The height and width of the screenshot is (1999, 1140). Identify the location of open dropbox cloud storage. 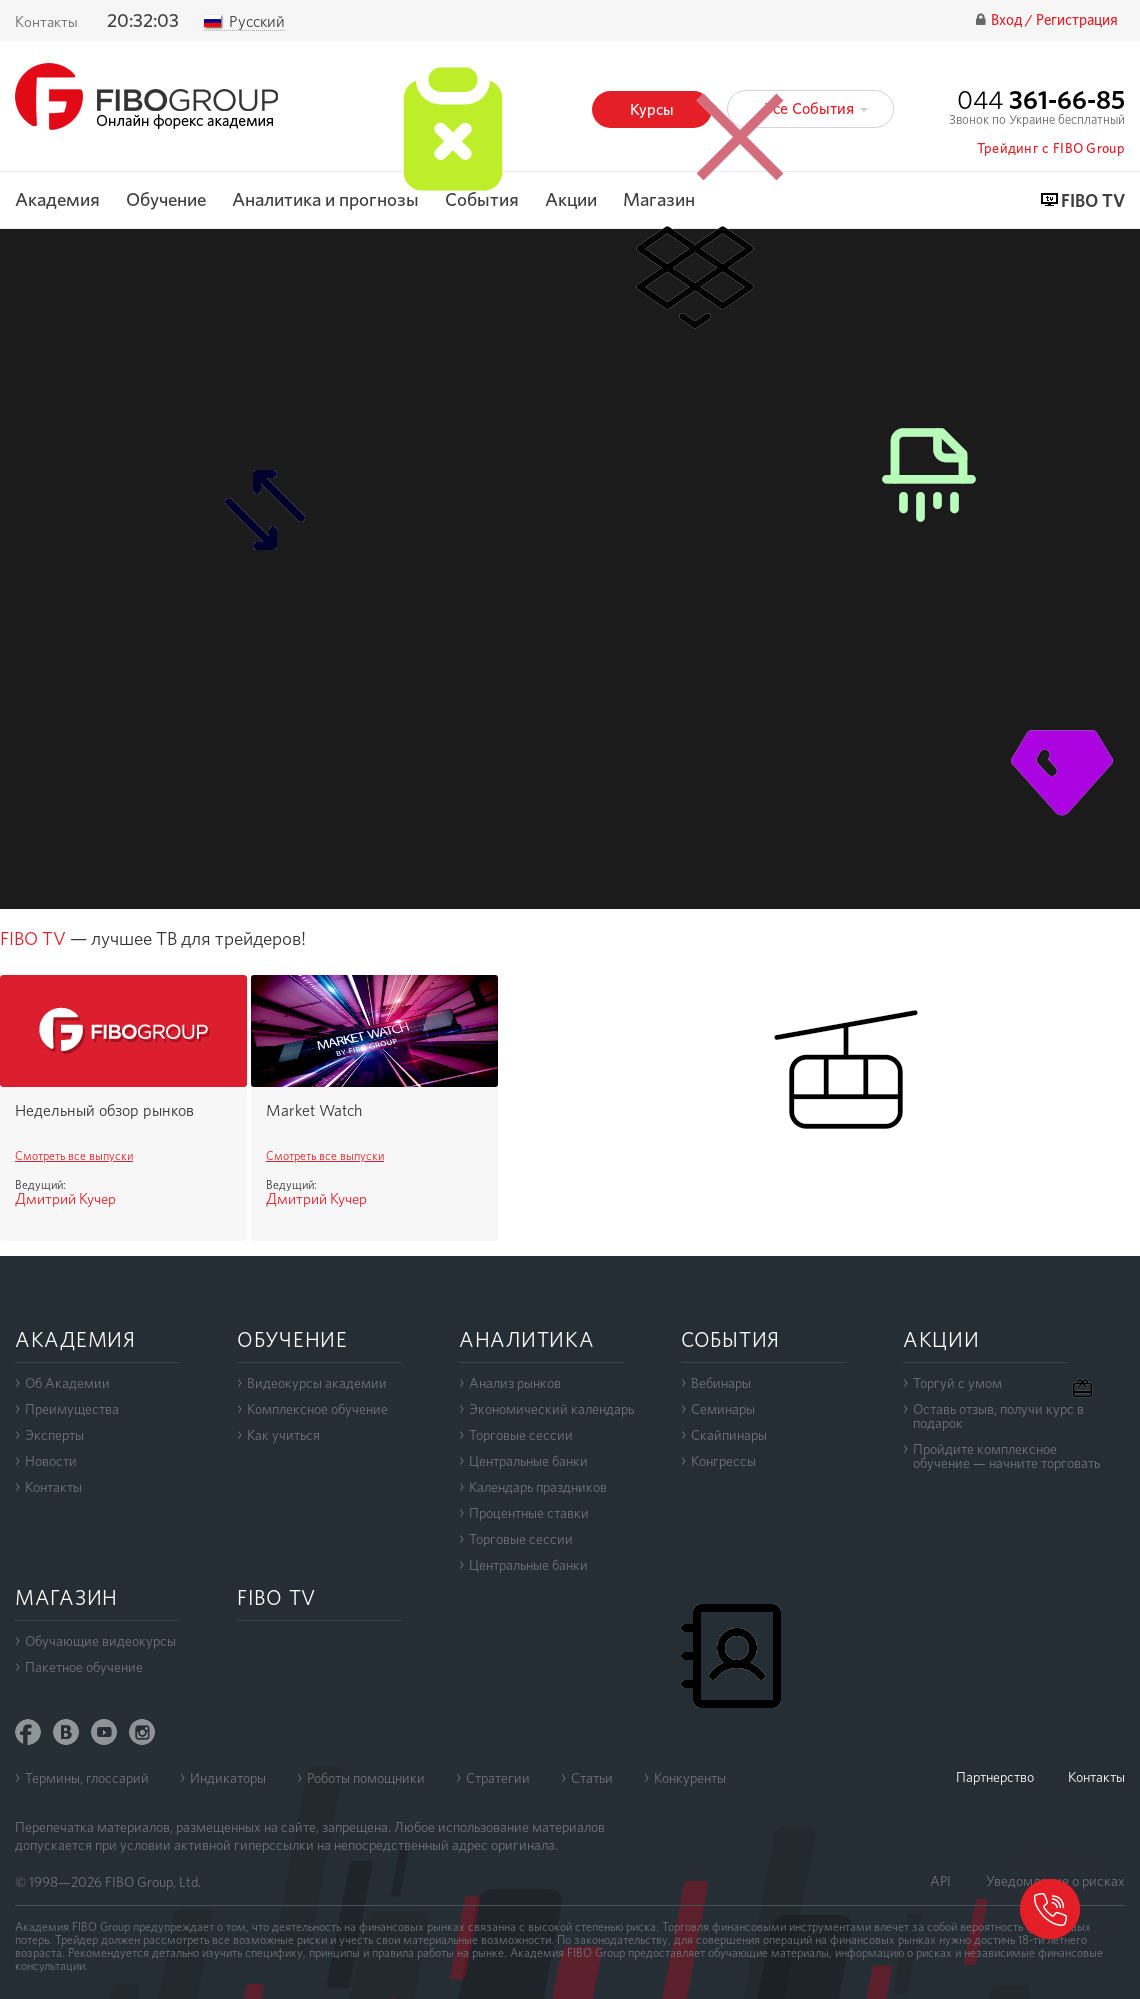
(695, 272).